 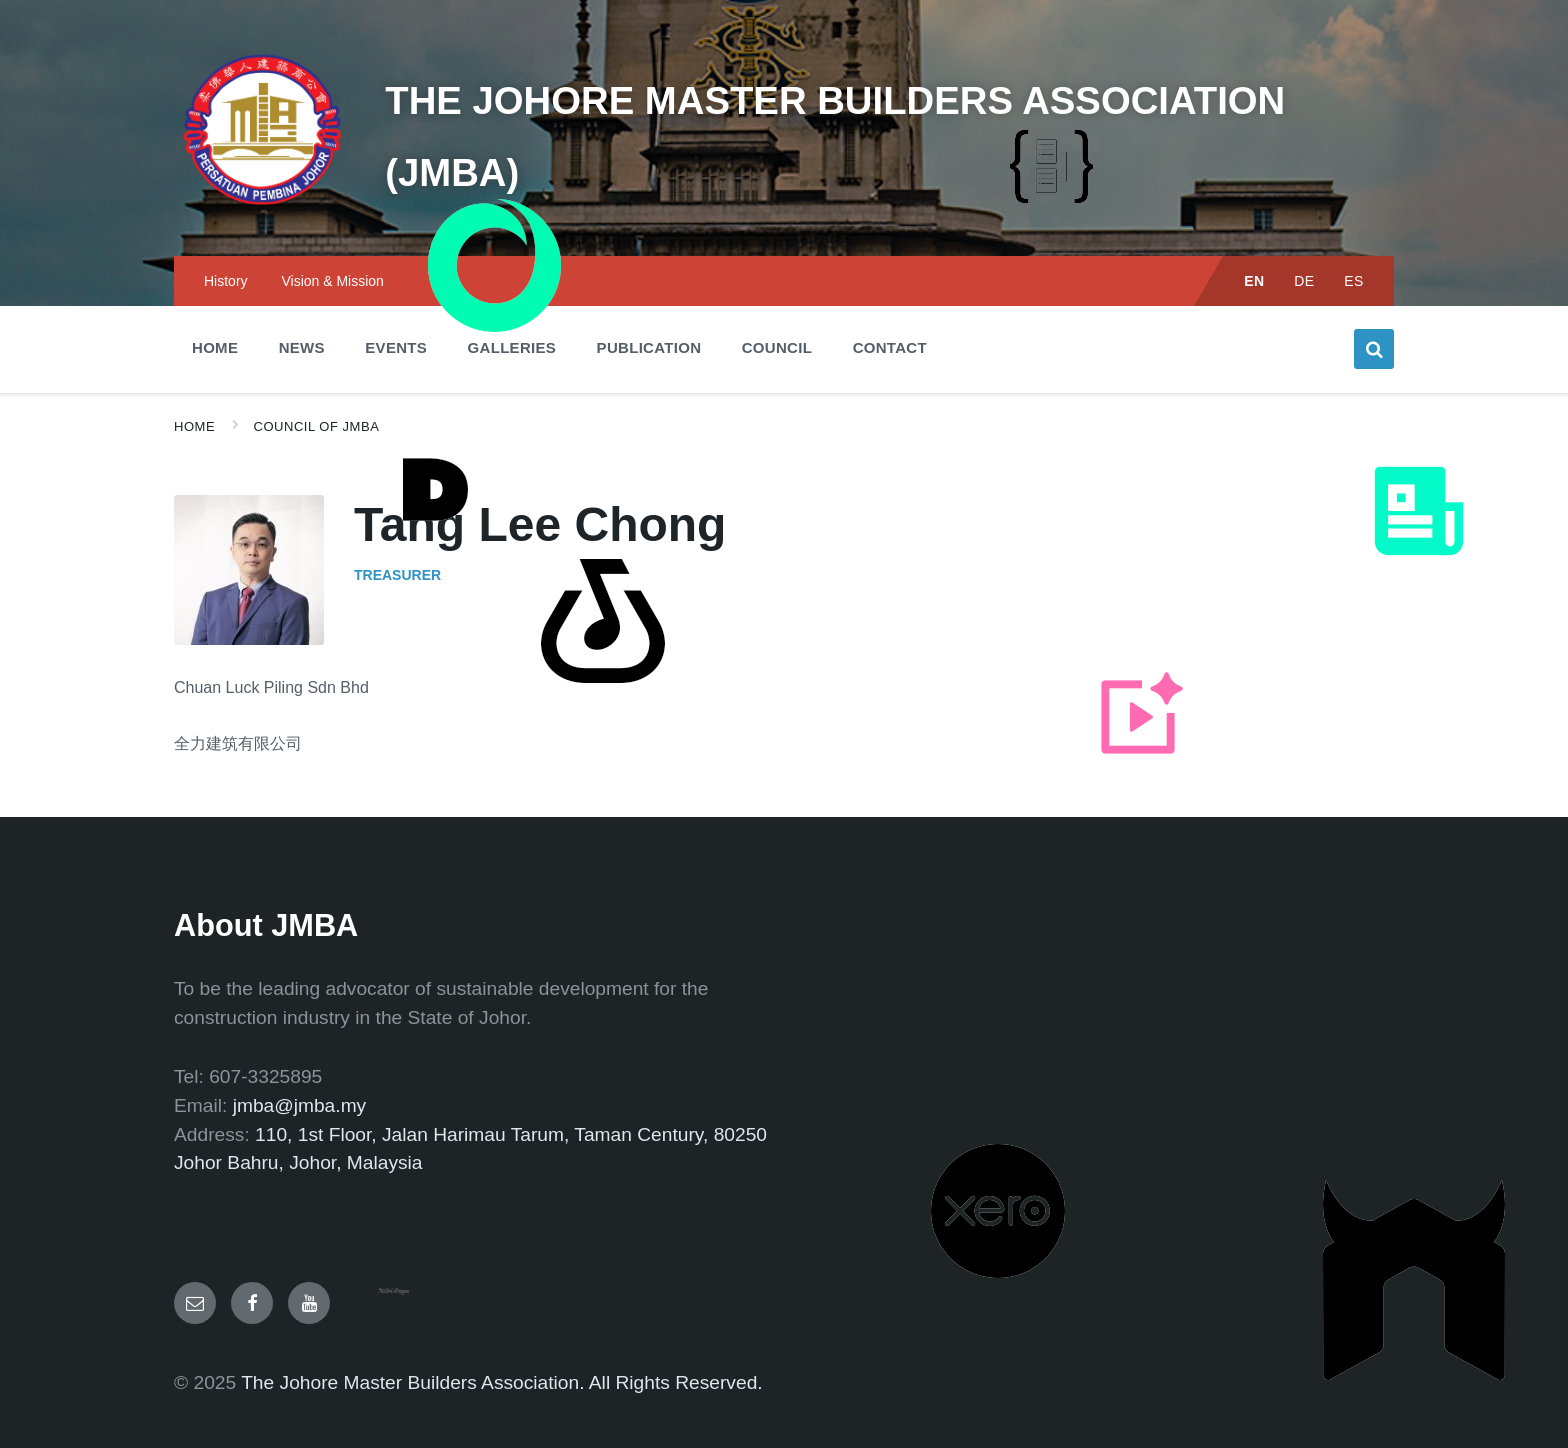 I want to click on open the BandLab music creation app, so click(x=603, y=621).